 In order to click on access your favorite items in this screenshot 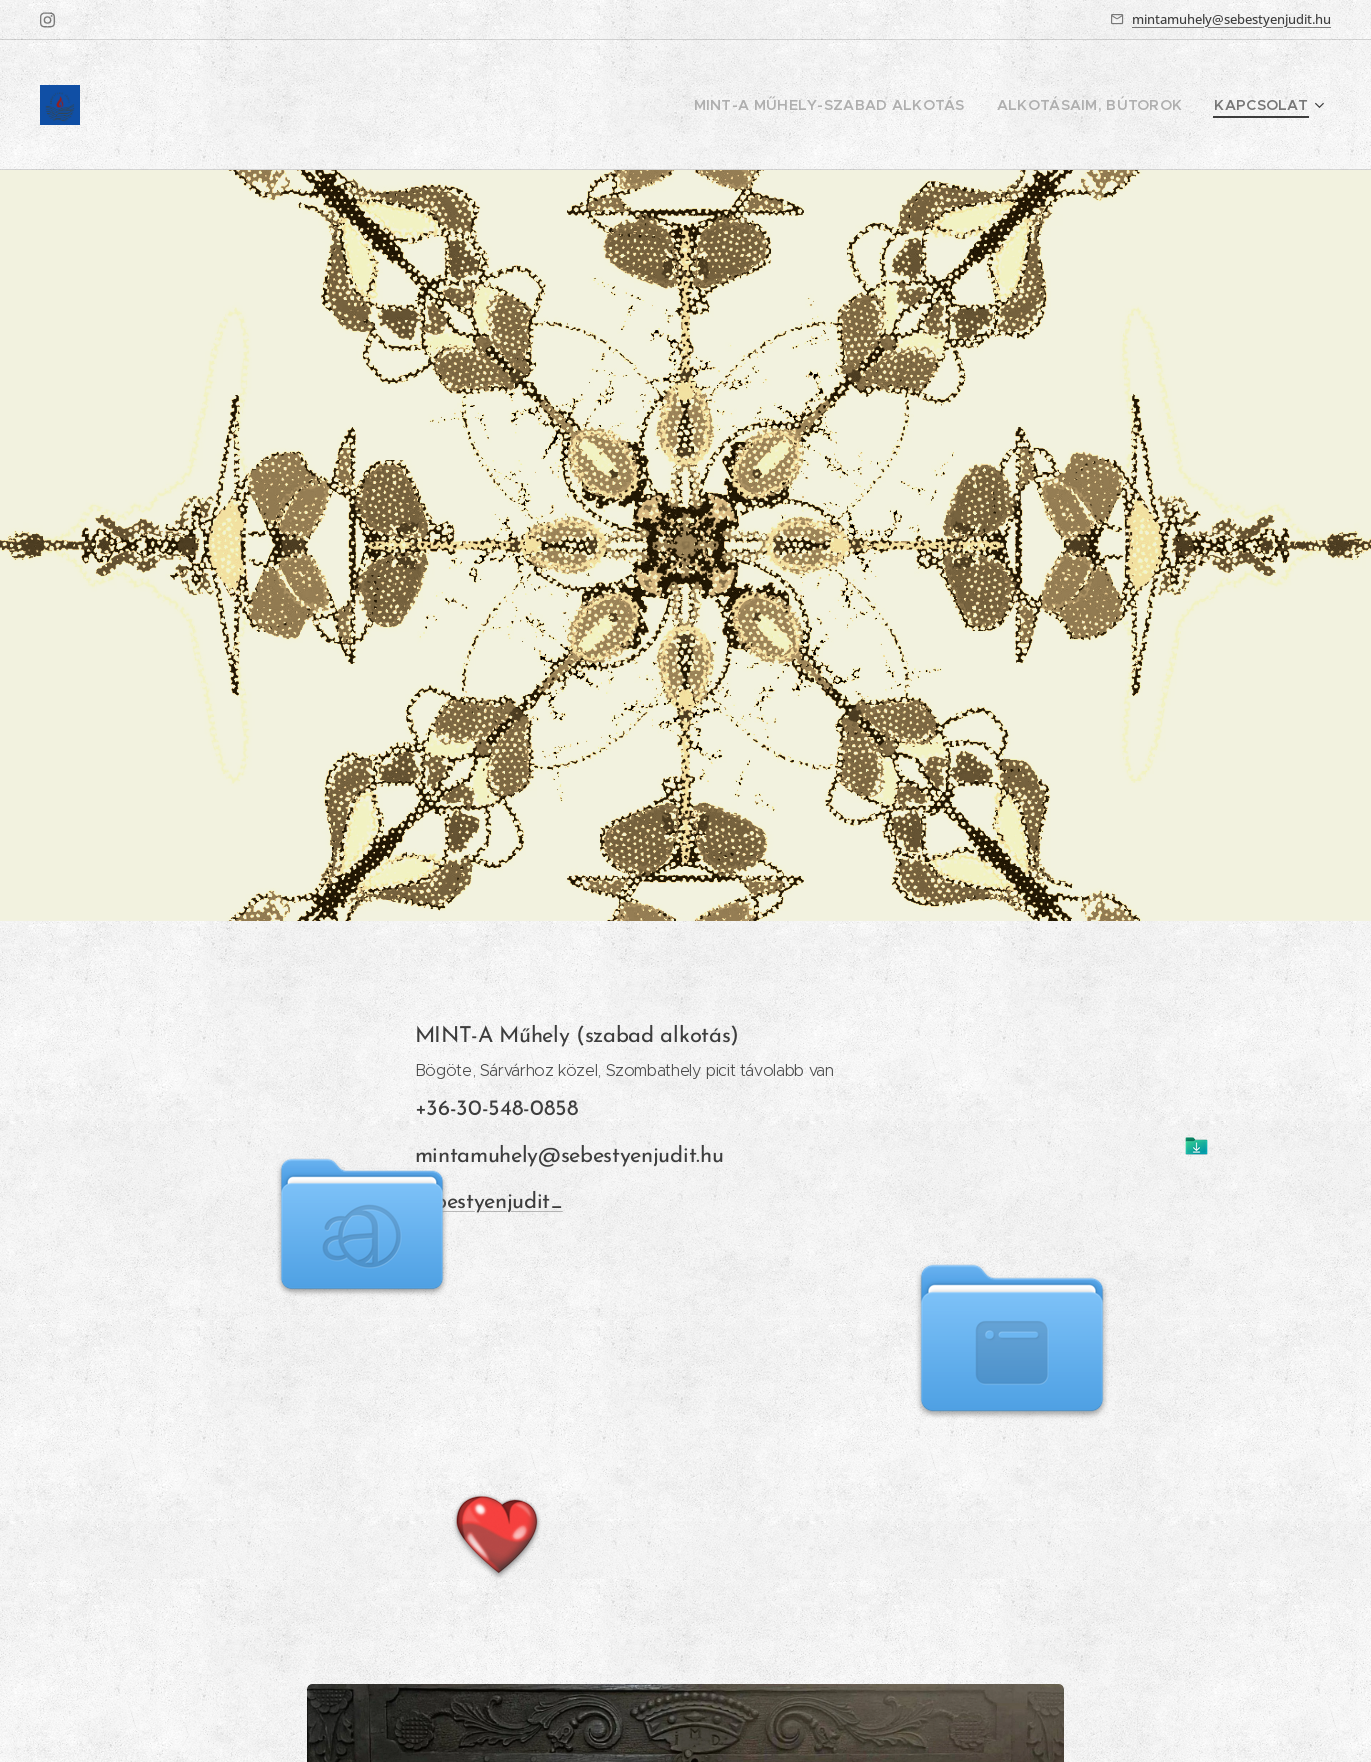, I will do `click(500, 1536)`.